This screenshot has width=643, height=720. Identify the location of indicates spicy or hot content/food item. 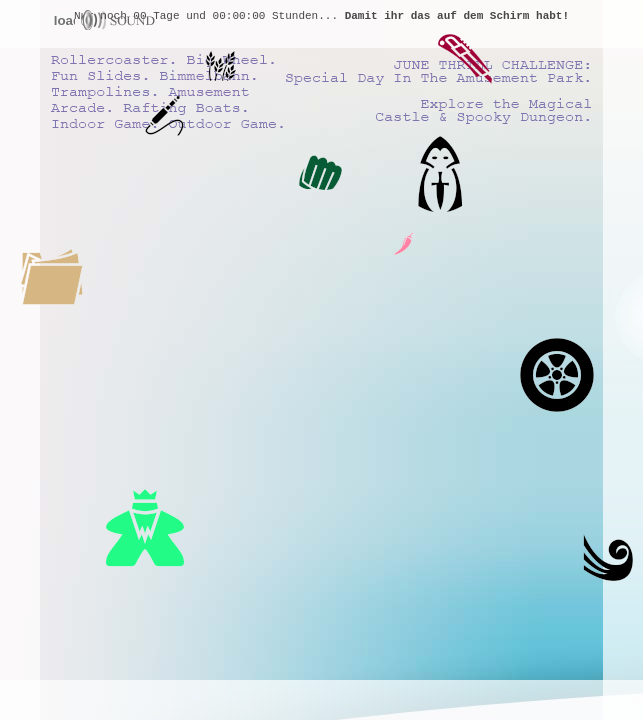
(403, 243).